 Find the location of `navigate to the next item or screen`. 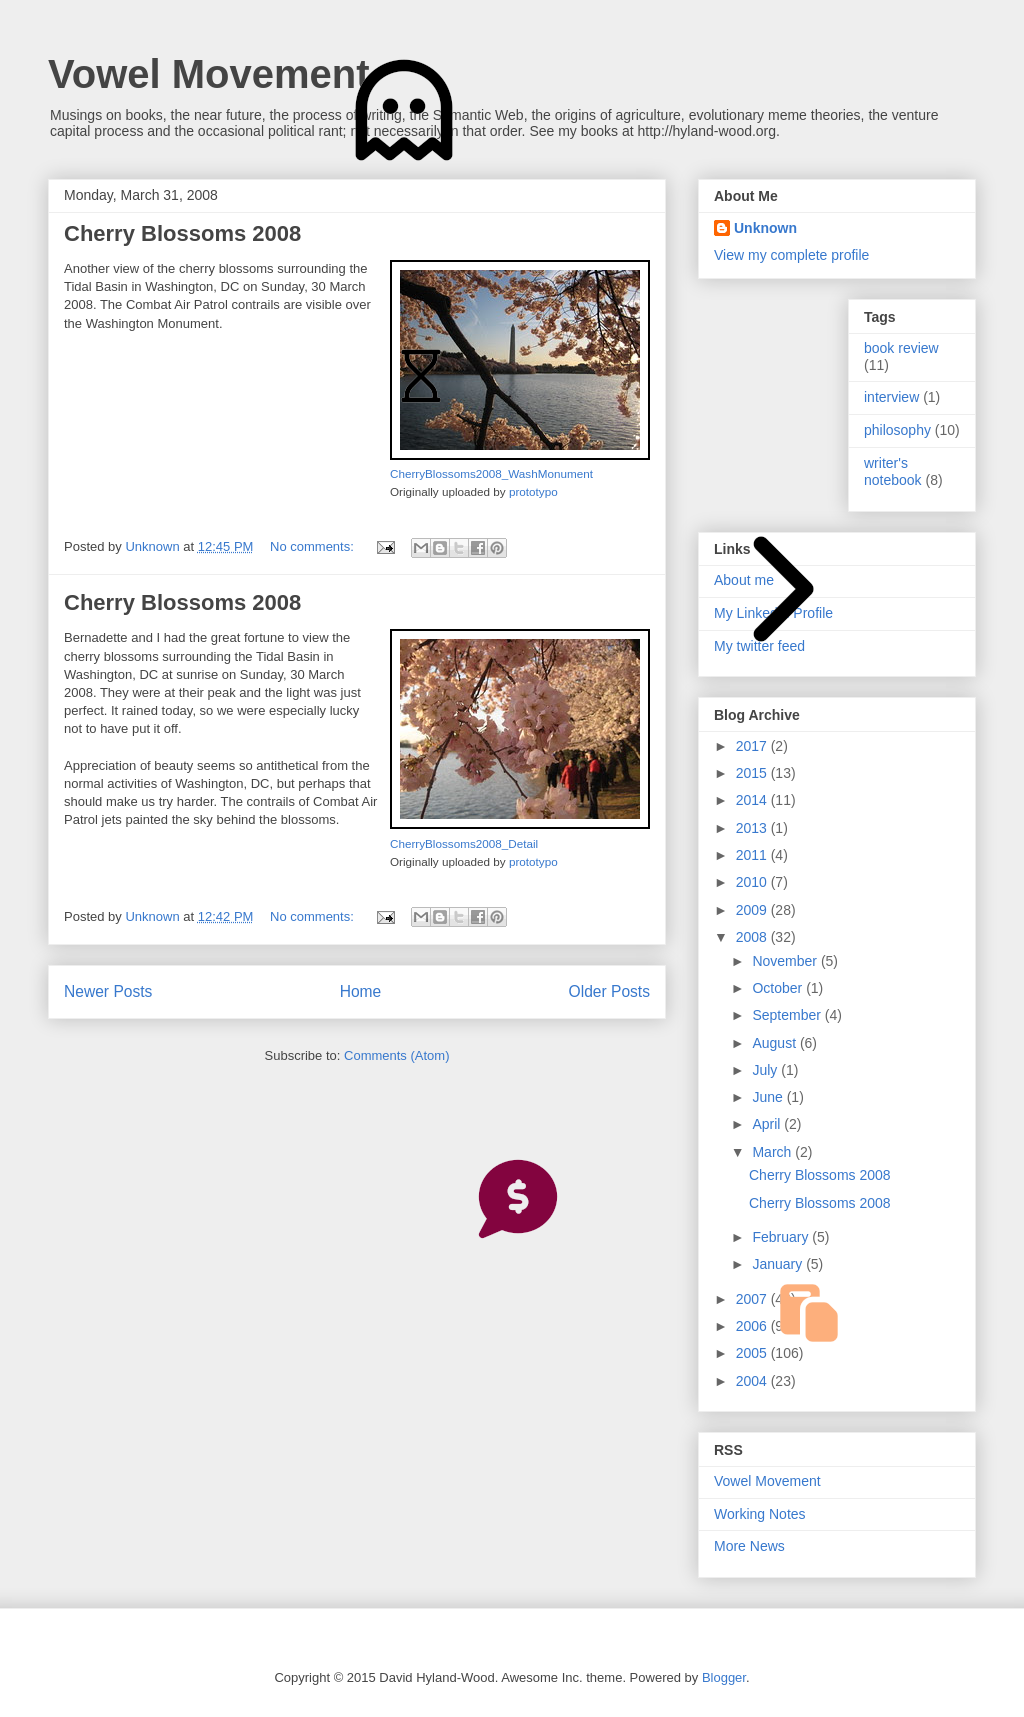

navigate to the next item or screen is located at coordinates (776, 589).